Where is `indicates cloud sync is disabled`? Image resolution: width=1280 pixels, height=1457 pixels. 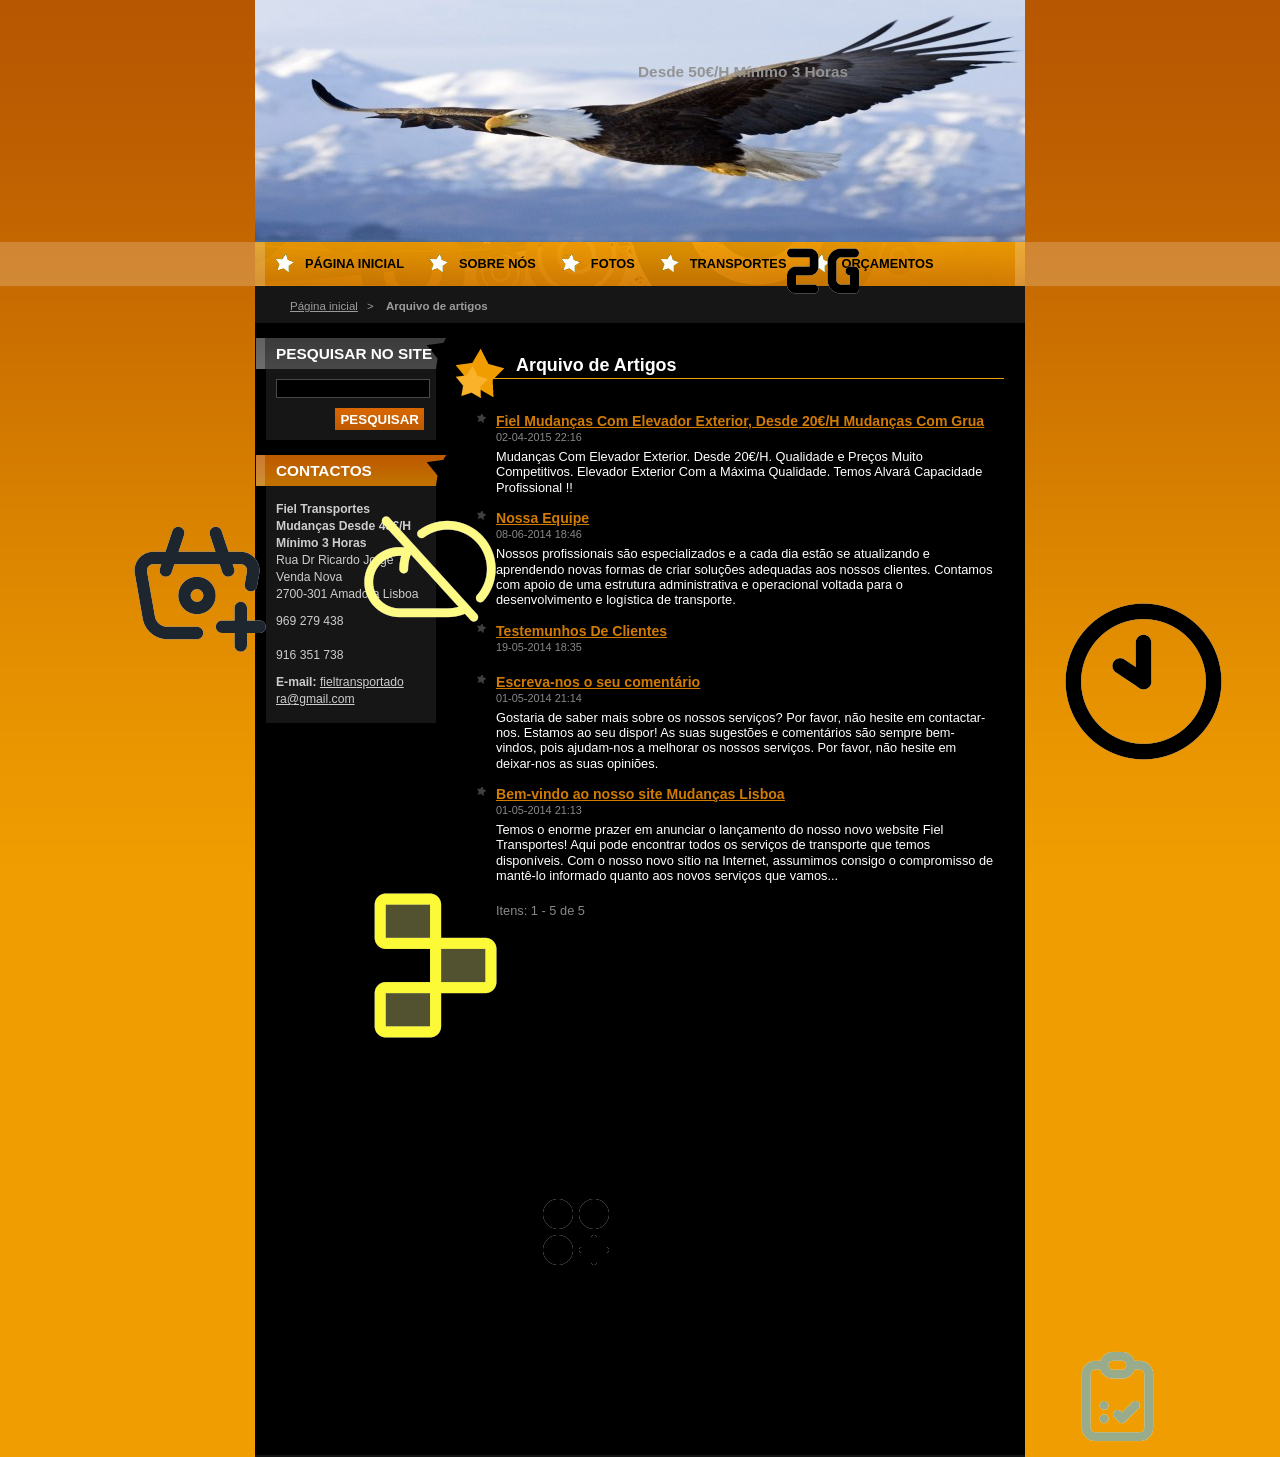 indicates cloud sync is disabled is located at coordinates (430, 569).